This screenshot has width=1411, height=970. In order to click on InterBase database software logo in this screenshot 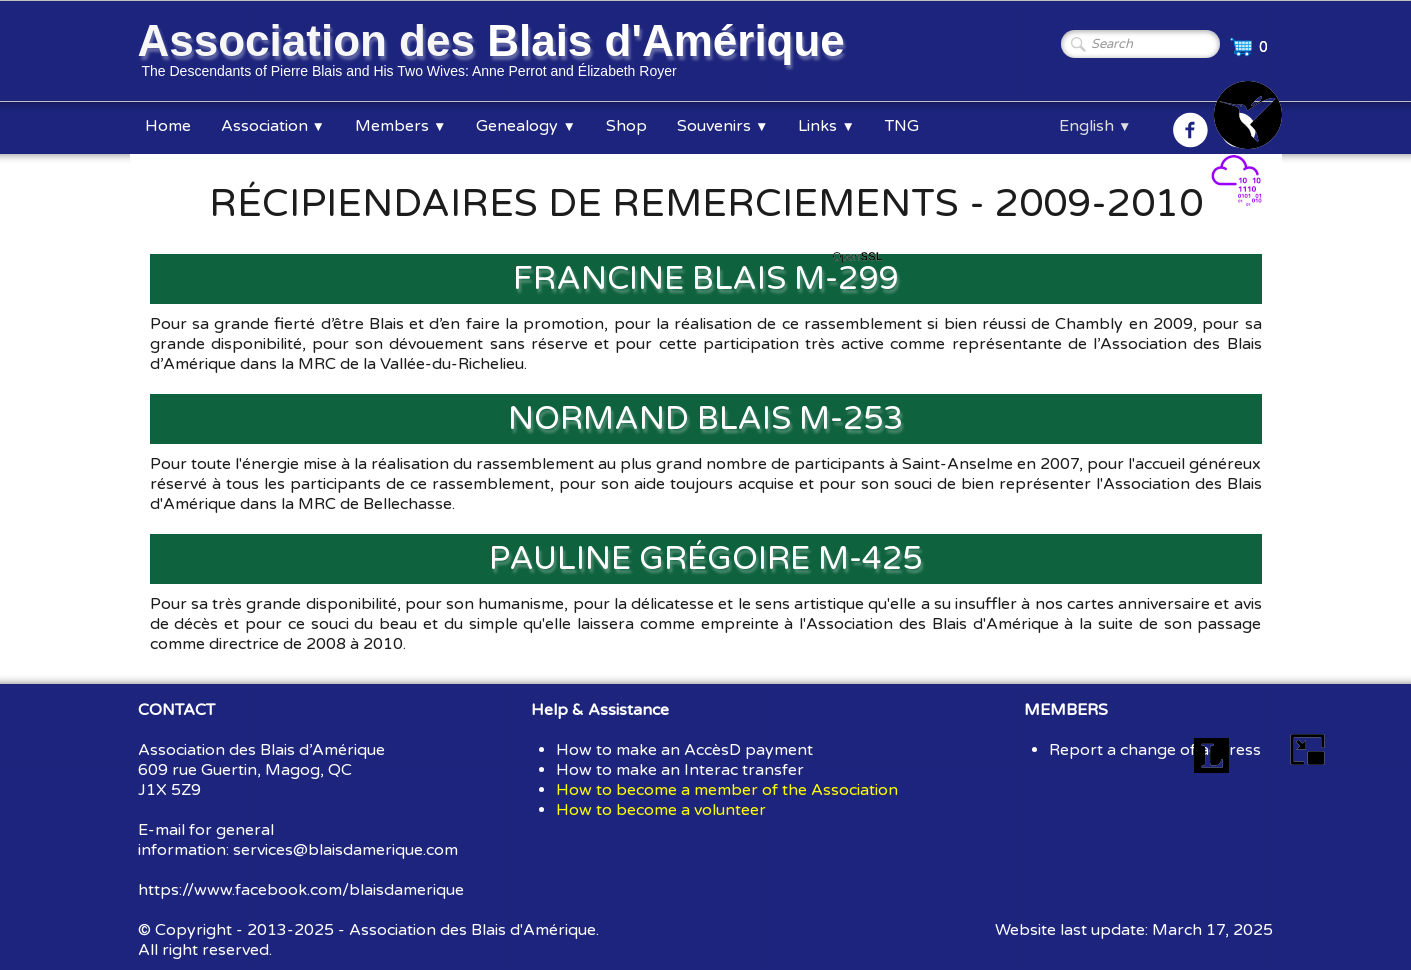, I will do `click(1248, 115)`.